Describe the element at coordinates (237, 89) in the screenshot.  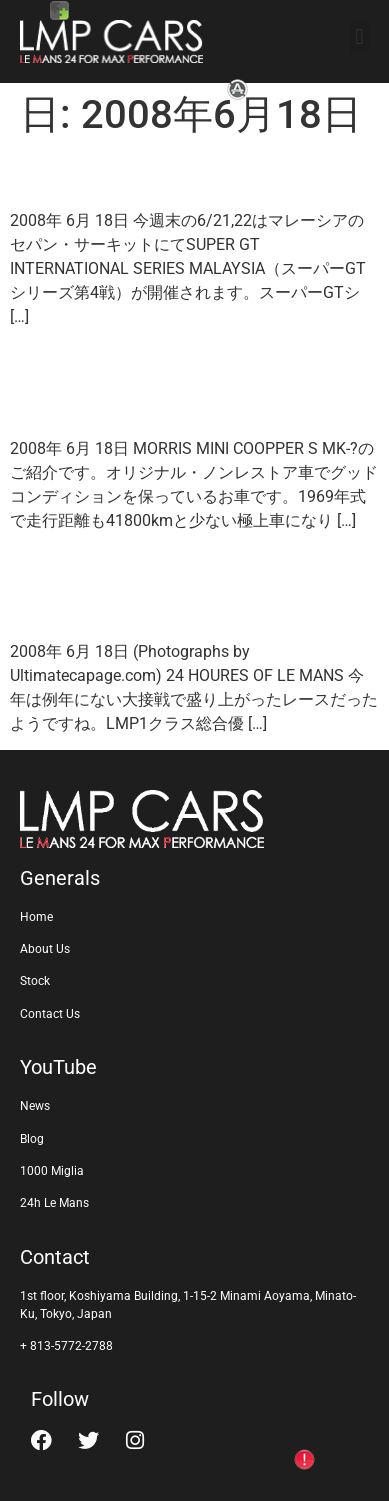
I see `check for available software updates` at that location.